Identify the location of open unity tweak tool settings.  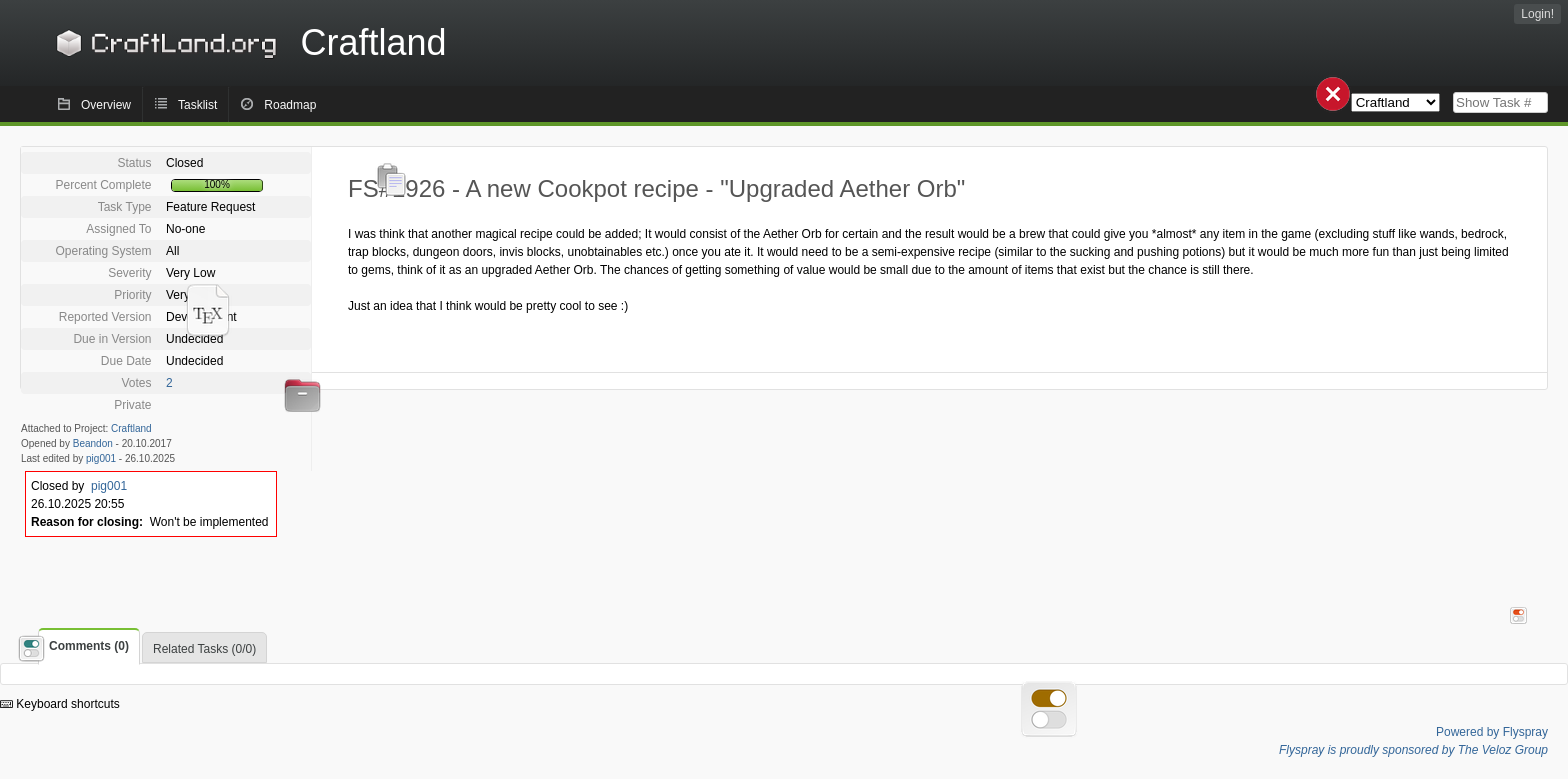
(31, 648).